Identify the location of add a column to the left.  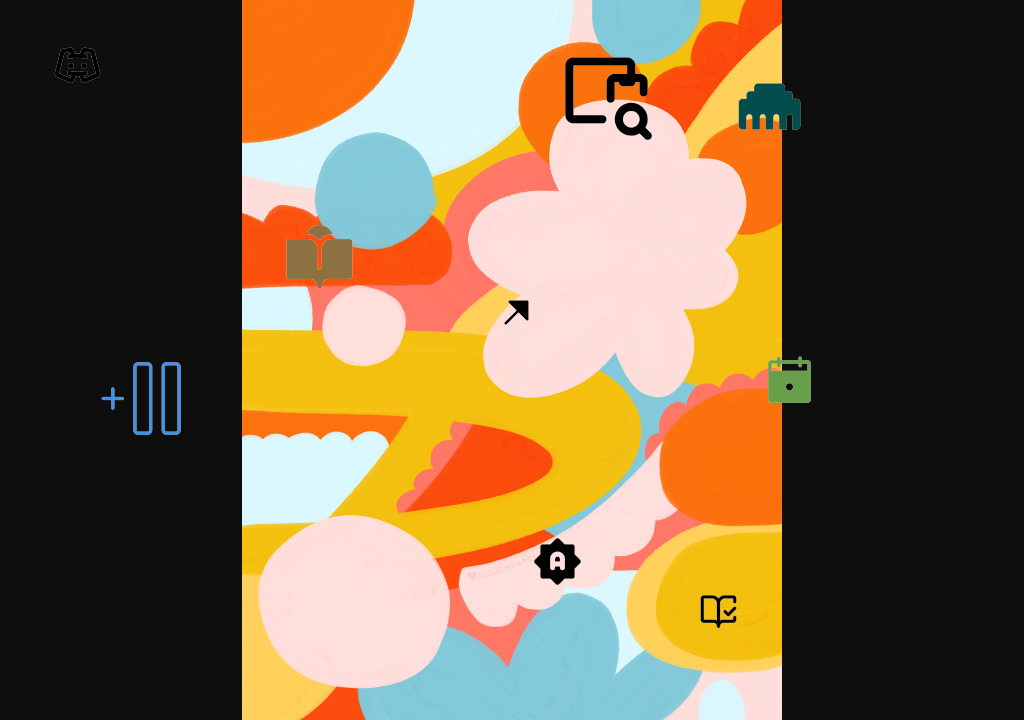
(147, 398).